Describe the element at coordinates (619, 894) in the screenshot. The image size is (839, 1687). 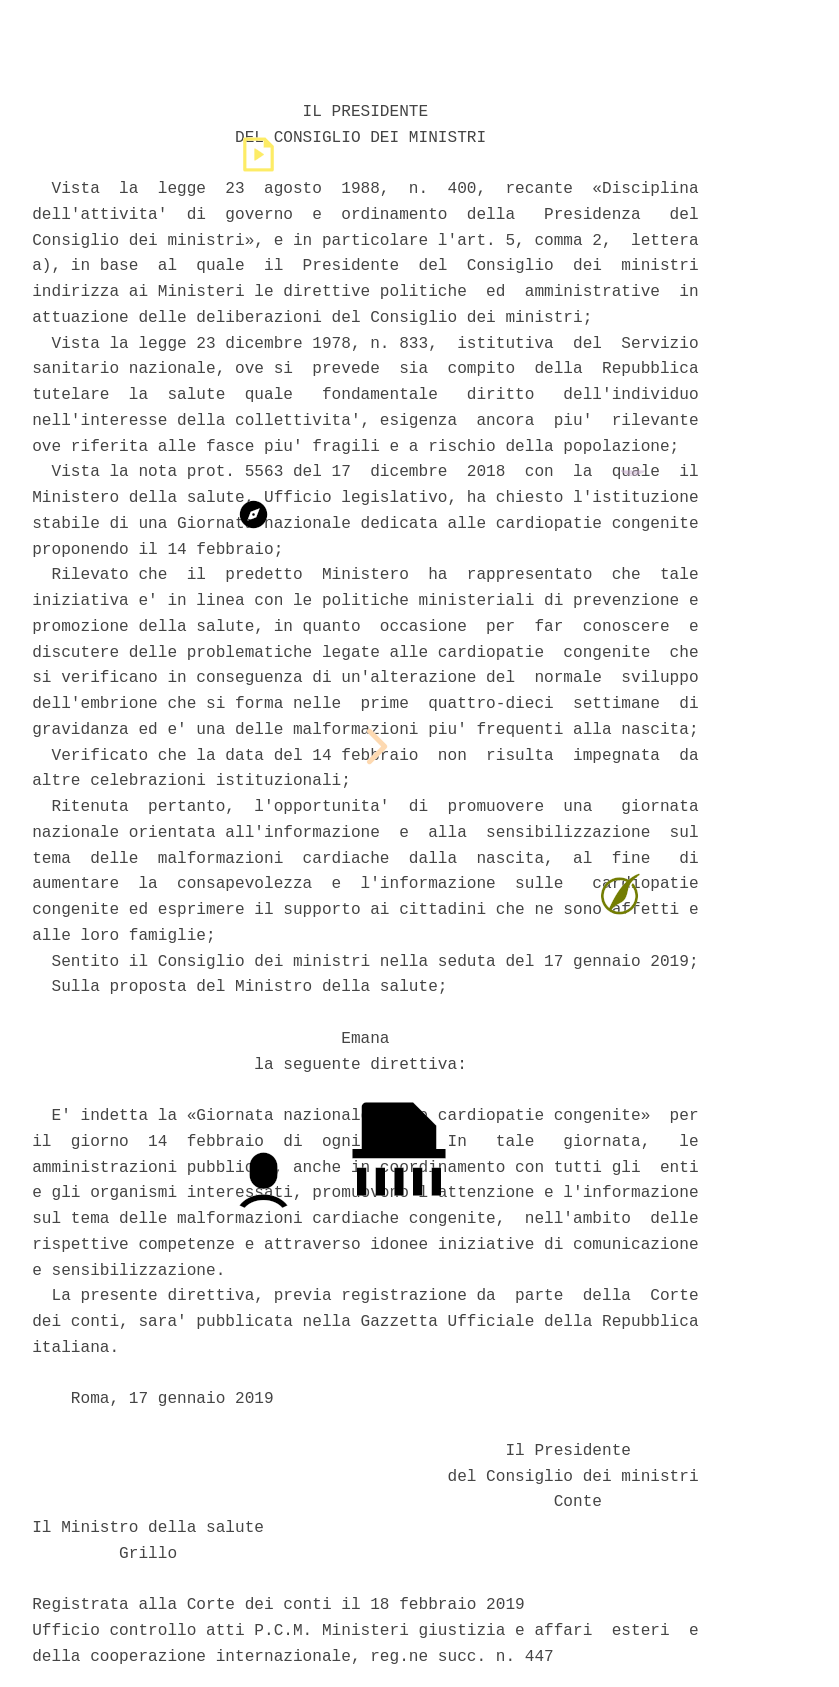
I see `pied piper company logo` at that location.